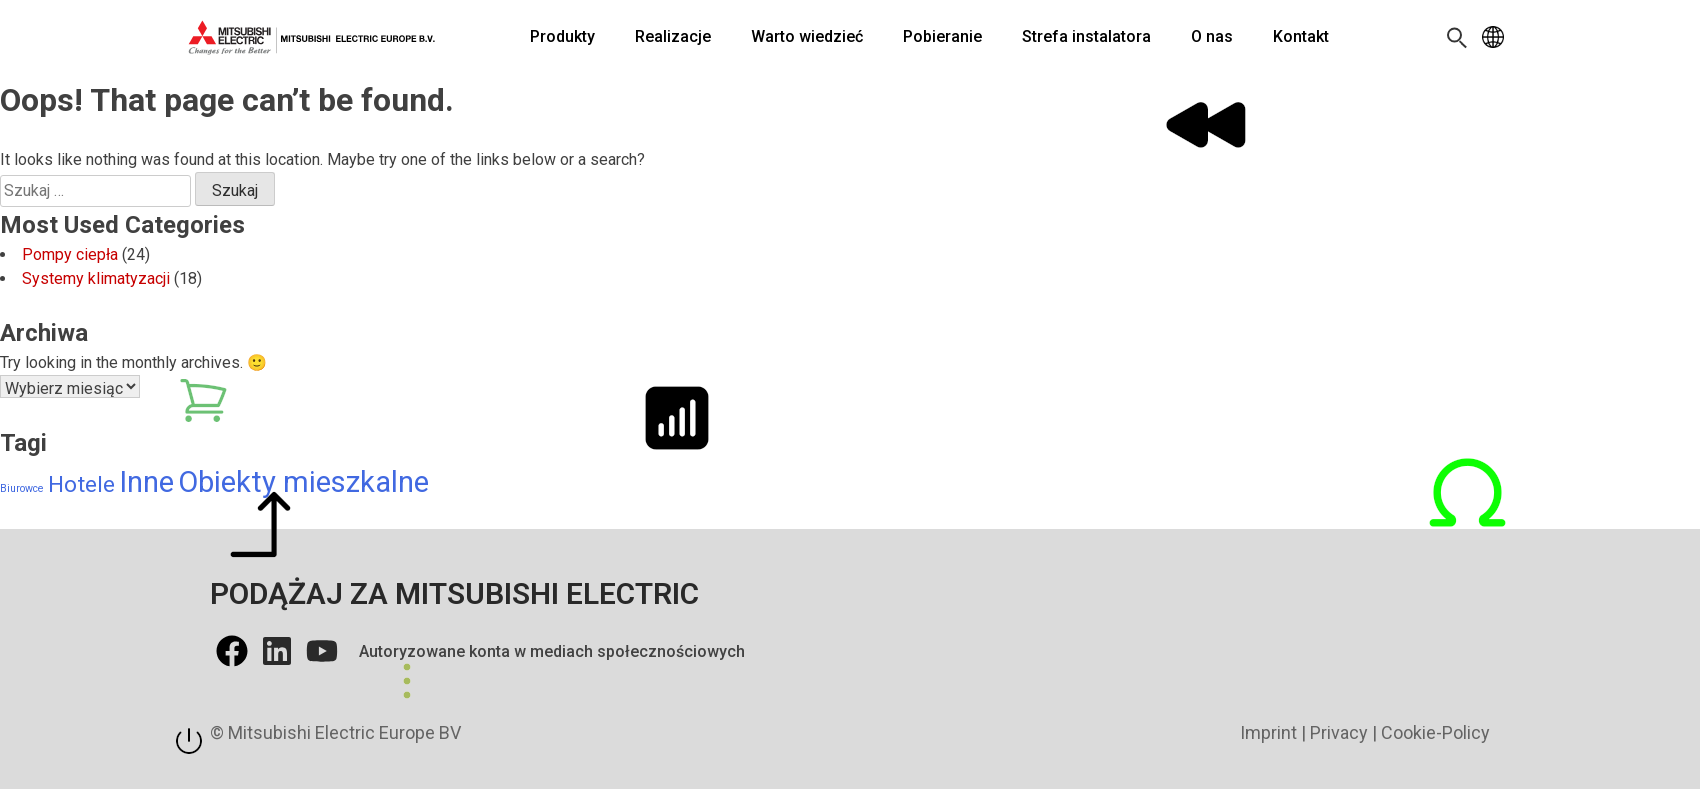 The height and width of the screenshot is (789, 1700). What do you see at coordinates (1208, 122) in the screenshot?
I see `rewind or skip to previous track` at bounding box center [1208, 122].